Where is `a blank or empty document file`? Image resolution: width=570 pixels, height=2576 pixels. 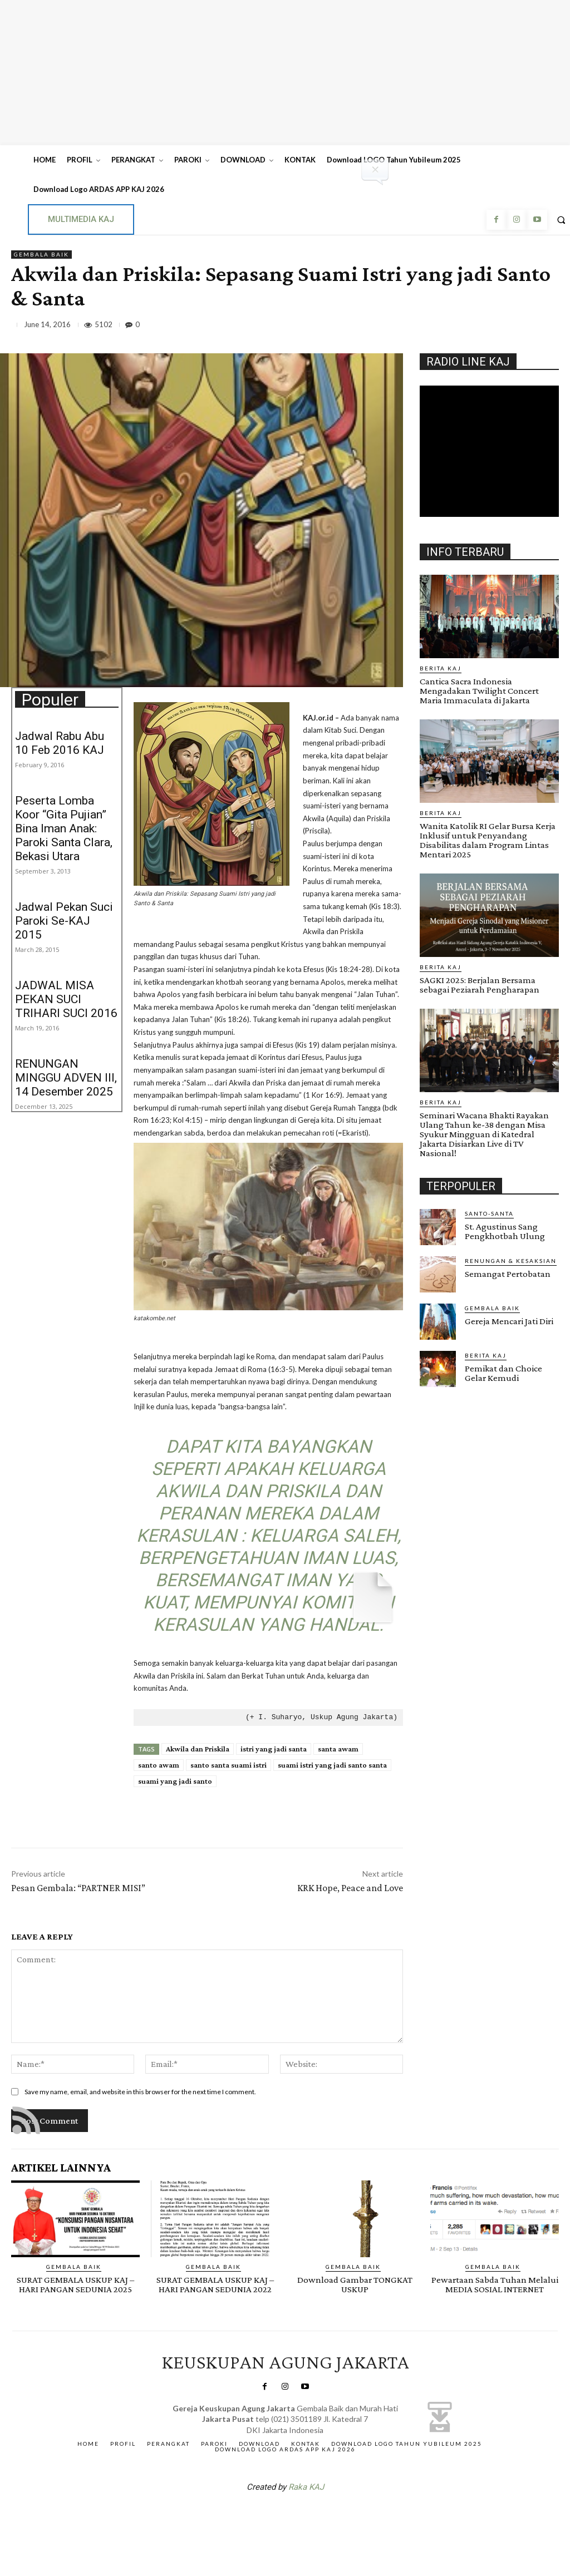 a blank or empty document file is located at coordinates (372, 1598).